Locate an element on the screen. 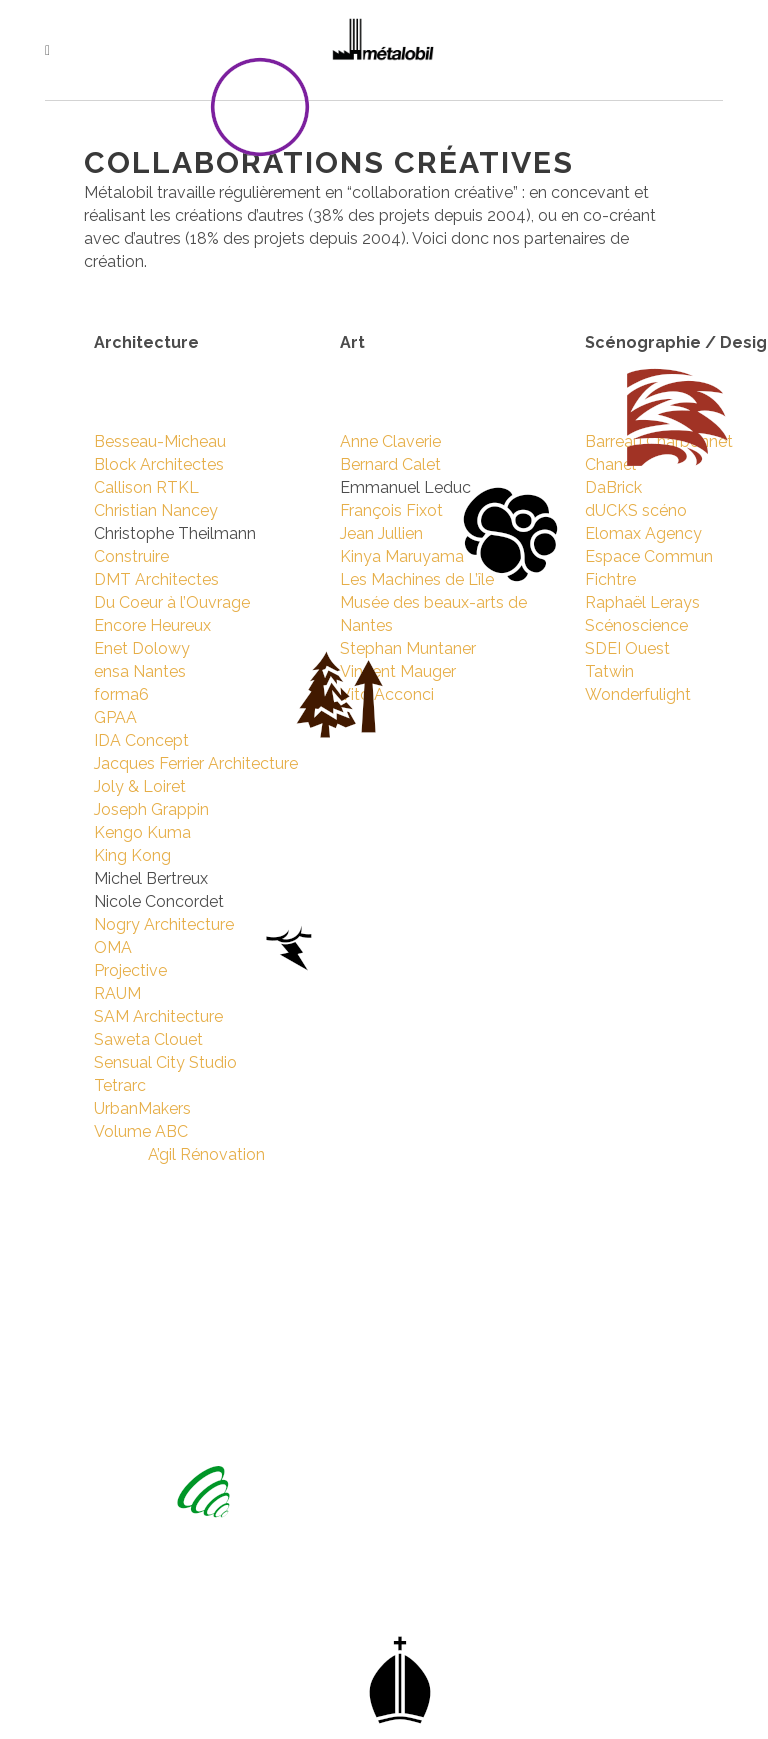  unselected radio button or toggle option is located at coordinates (260, 107).